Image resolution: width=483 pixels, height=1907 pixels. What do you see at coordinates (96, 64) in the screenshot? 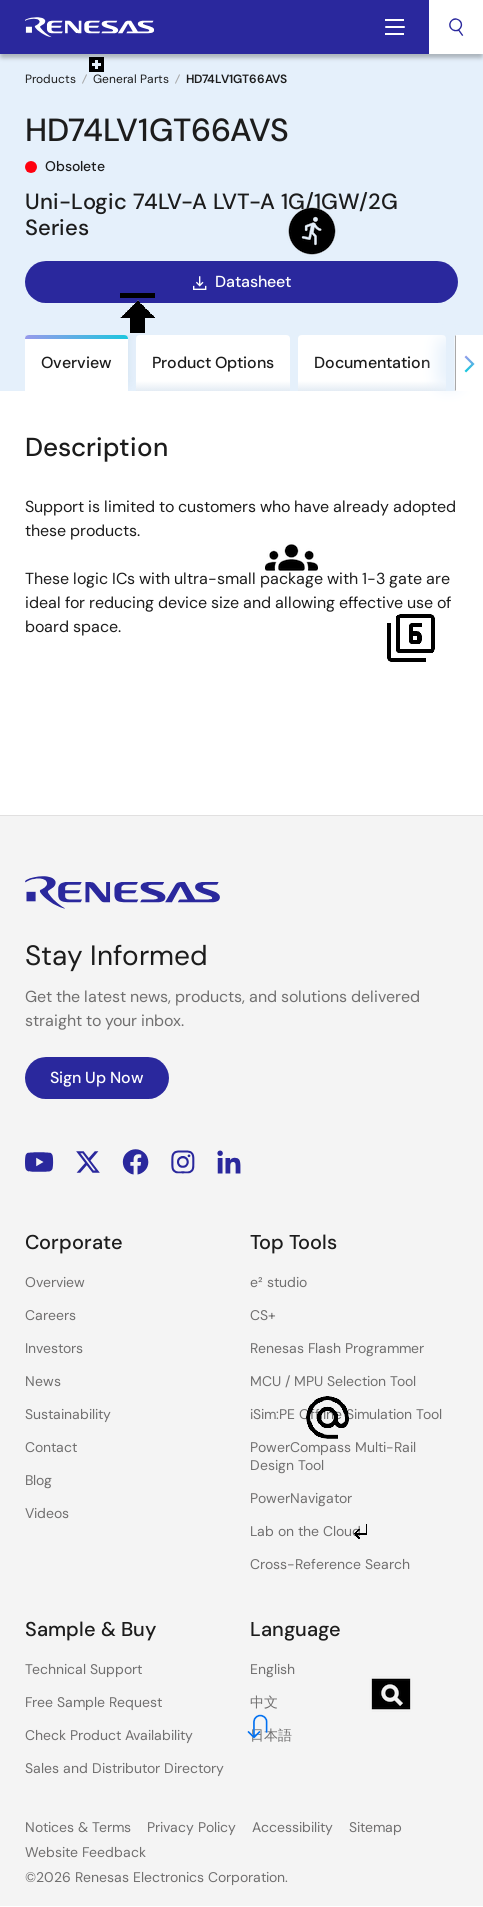
I see `find nearby hospitals or medical facilities` at bounding box center [96, 64].